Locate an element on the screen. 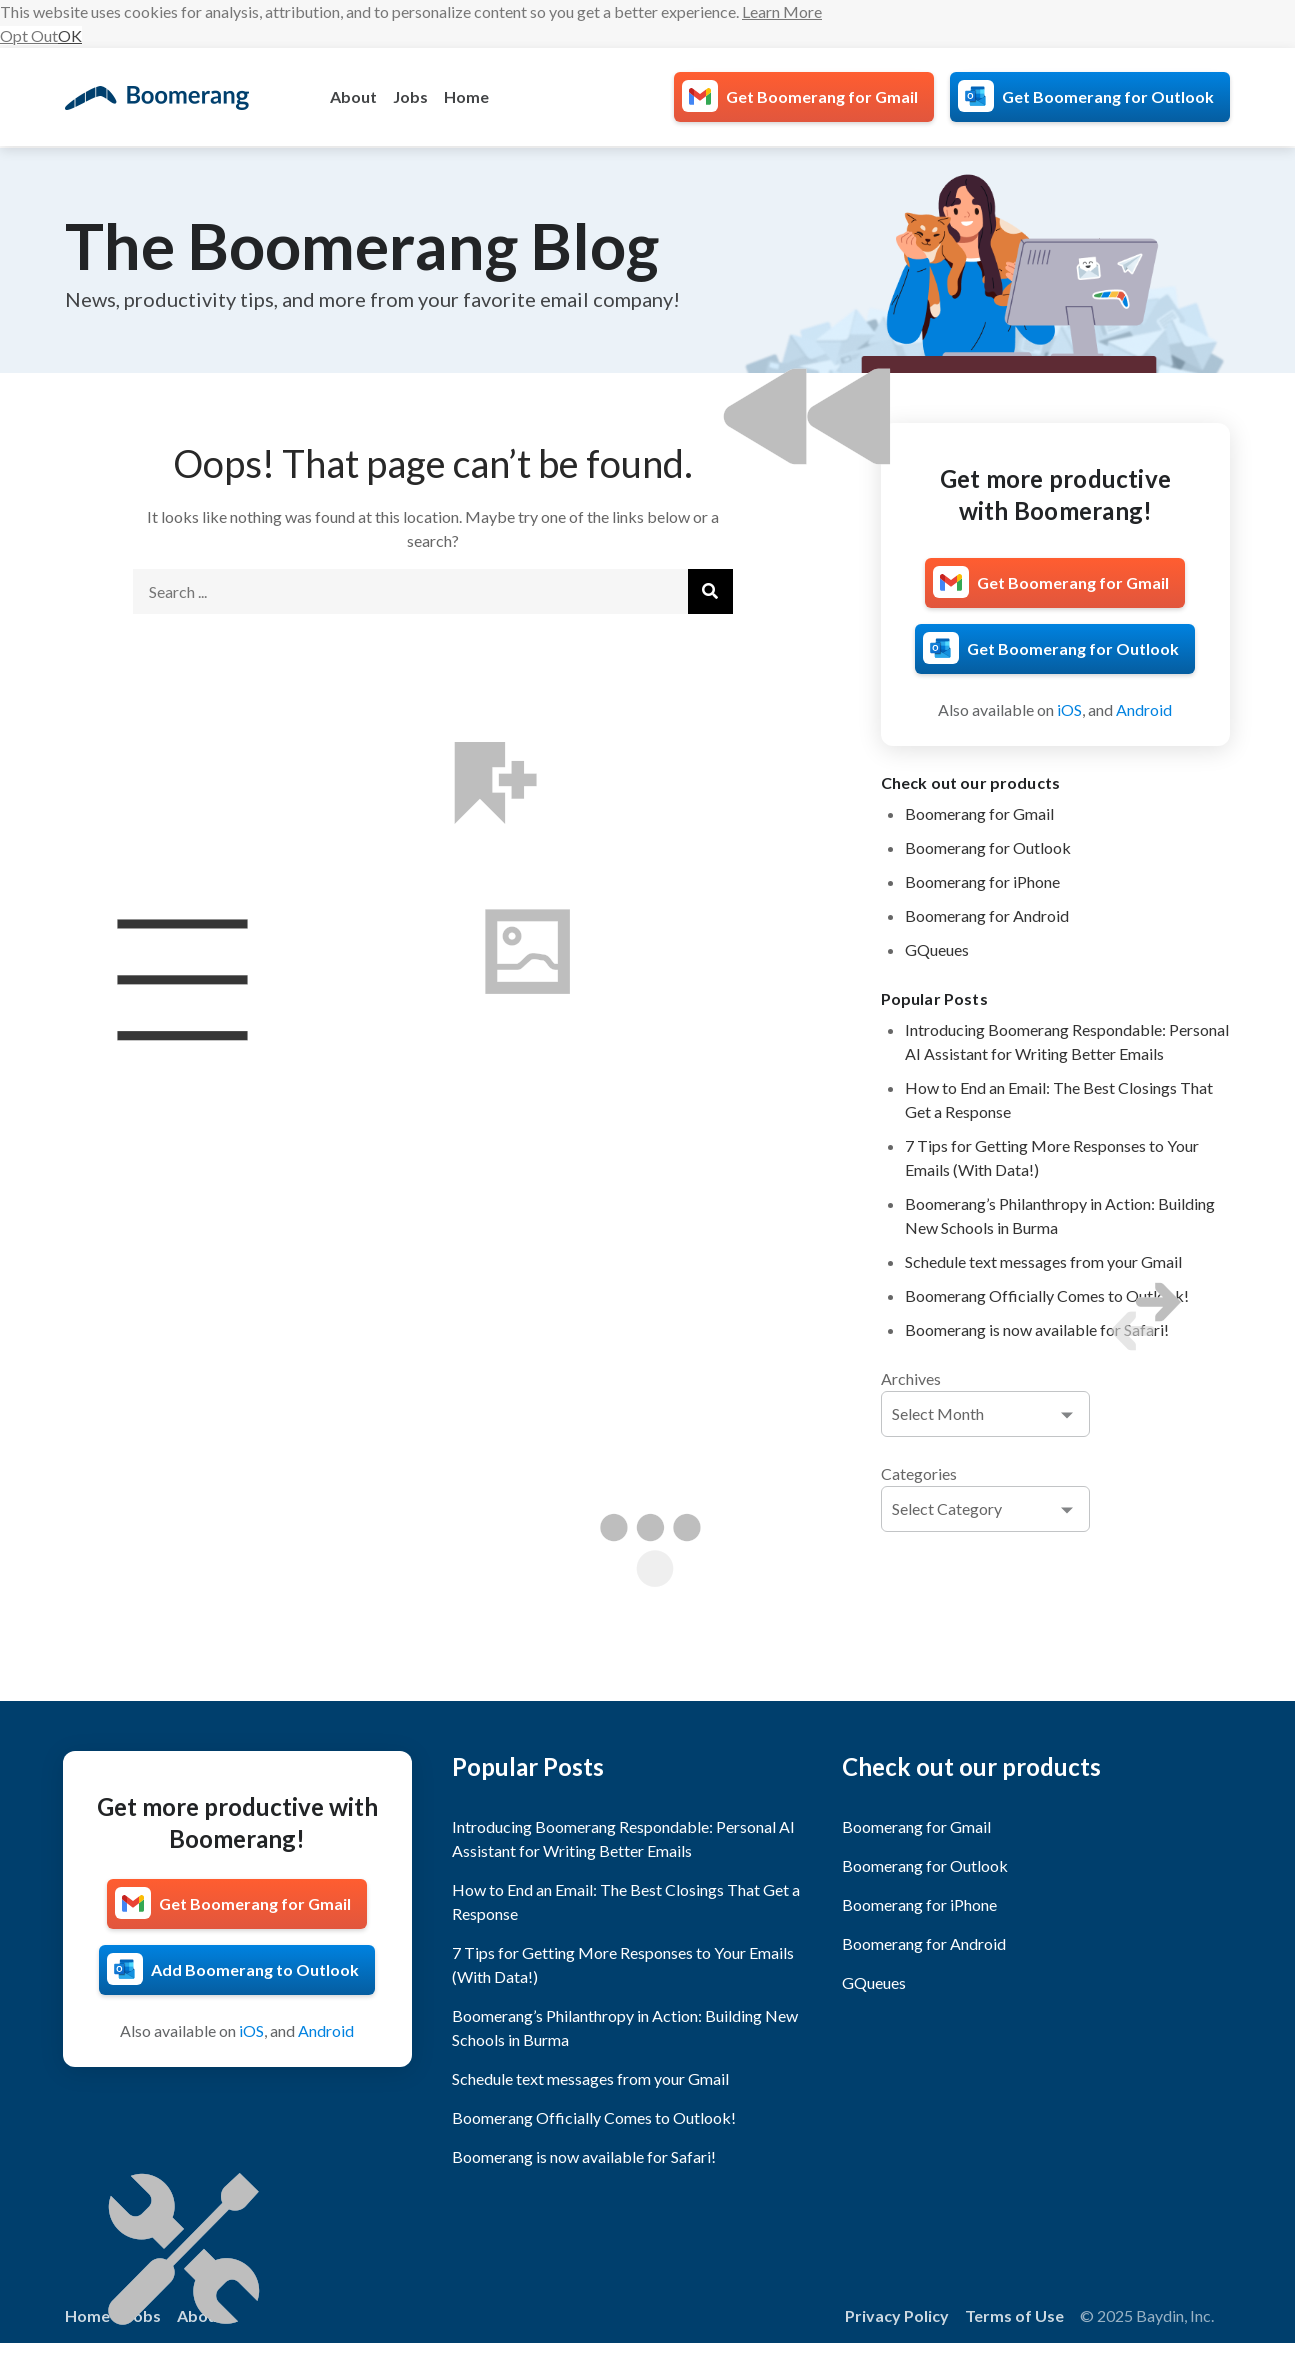 This screenshot has width=1295, height=2361. add a new bookmark is located at coordinates (492, 792).